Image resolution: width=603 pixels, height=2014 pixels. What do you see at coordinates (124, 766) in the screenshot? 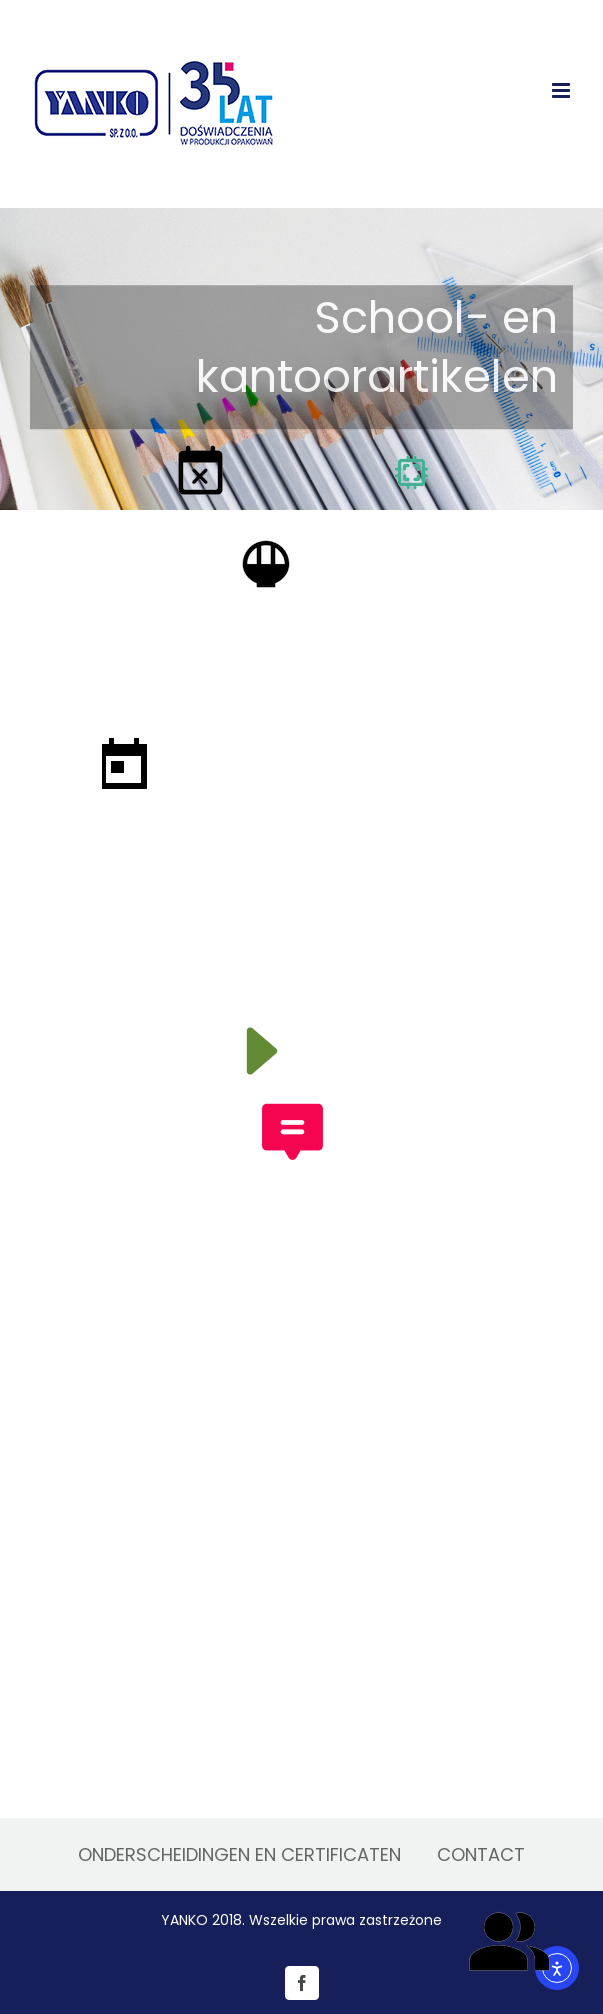
I see `view today's date or events` at bounding box center [124, 766].